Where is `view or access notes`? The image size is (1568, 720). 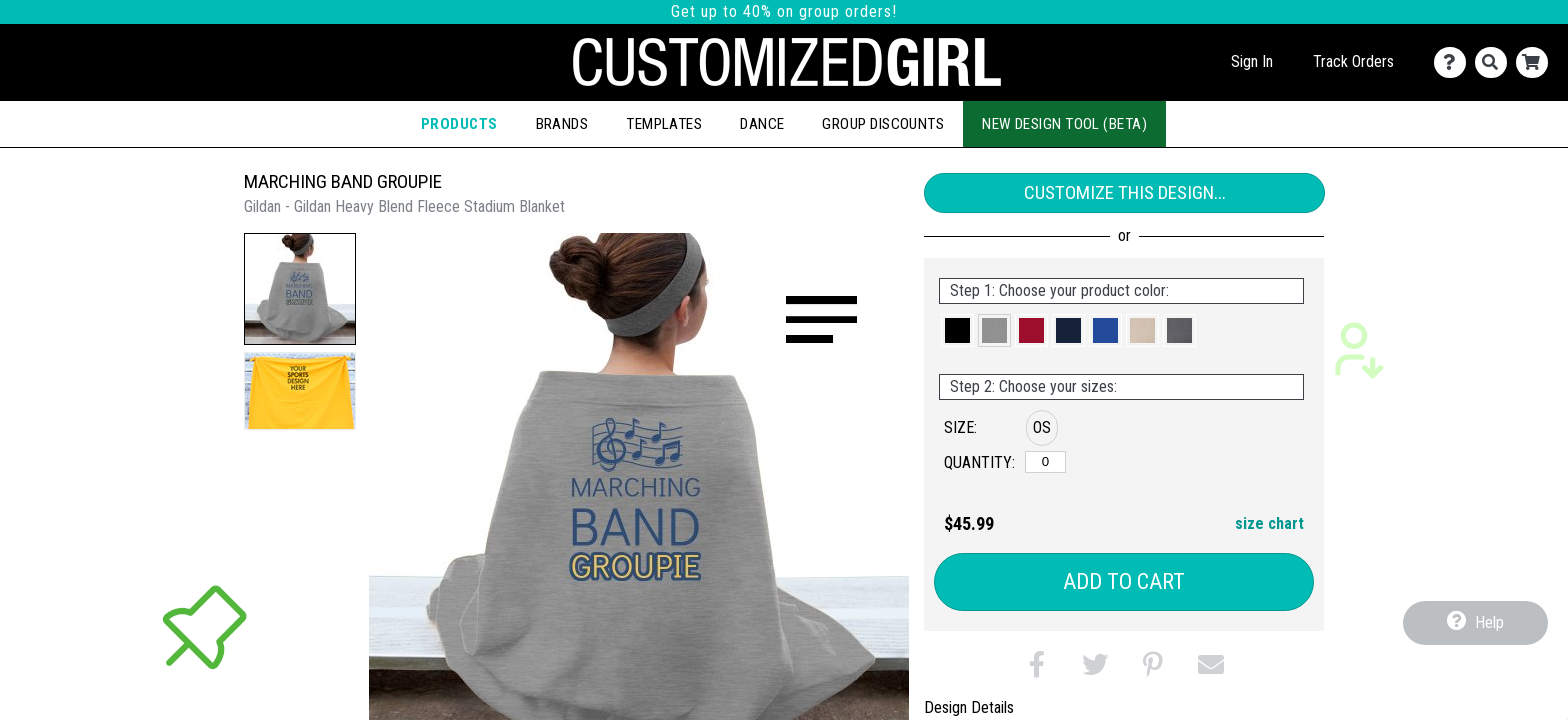 view or access notes is located at coordinates (821, 319).